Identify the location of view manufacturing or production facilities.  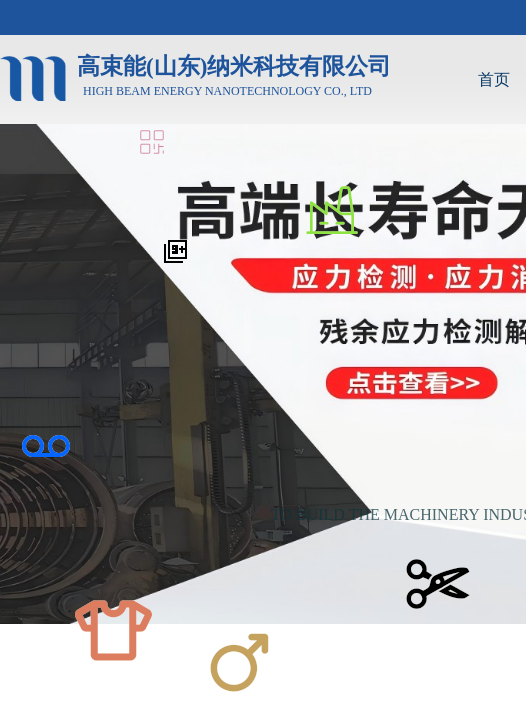
(332, 212).